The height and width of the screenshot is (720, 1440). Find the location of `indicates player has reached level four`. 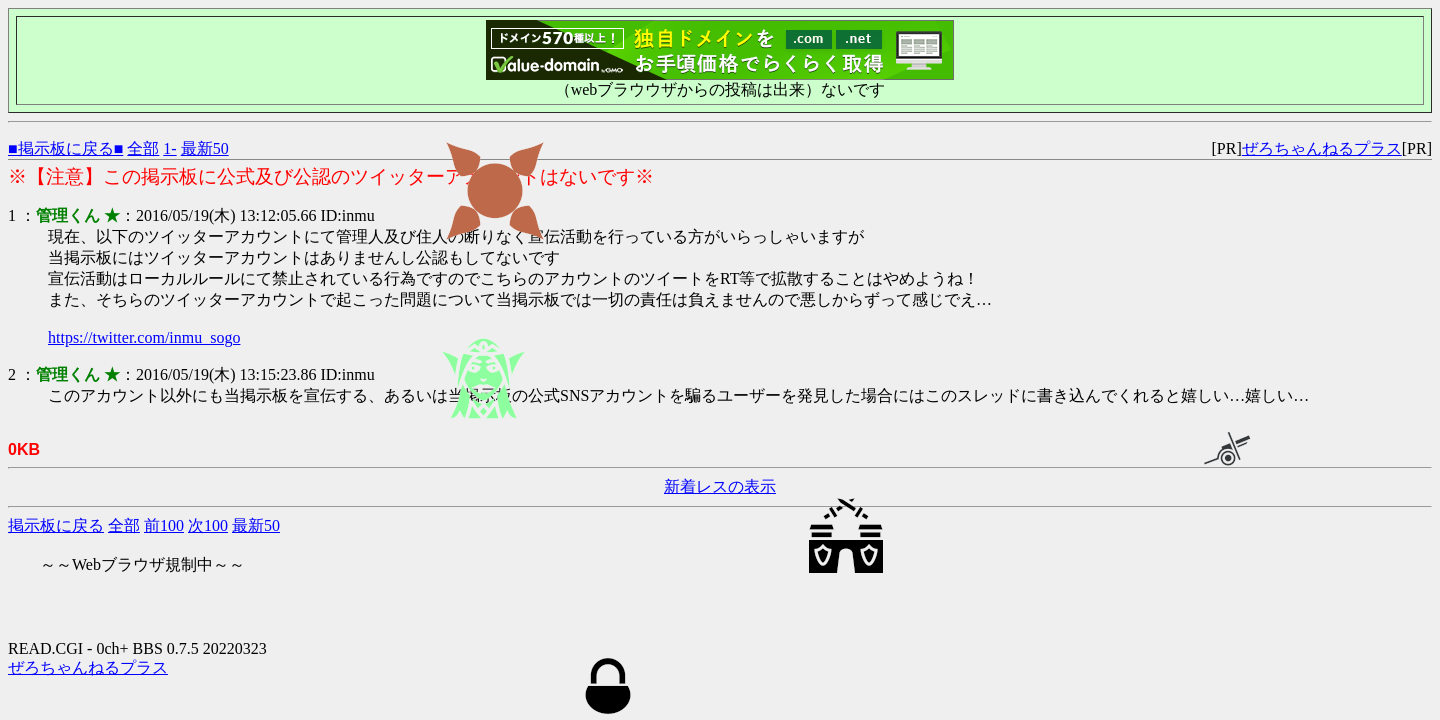

indicates player has reached level four is located at coordinates (495, 191).